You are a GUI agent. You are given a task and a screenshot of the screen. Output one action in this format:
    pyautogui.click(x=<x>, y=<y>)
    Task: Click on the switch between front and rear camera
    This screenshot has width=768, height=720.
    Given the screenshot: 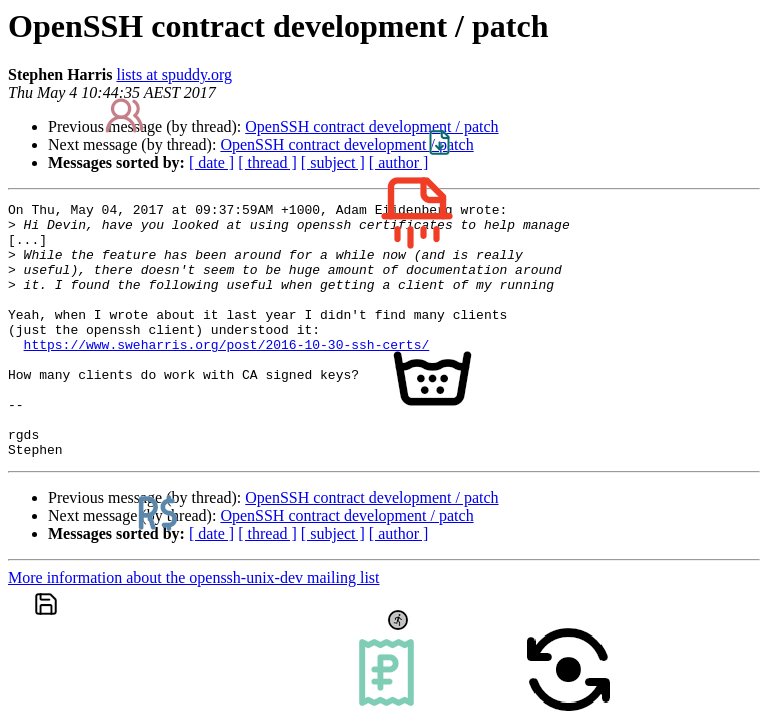 What is the action you would take?
    pyautogui.click(x=568, y=669)
    